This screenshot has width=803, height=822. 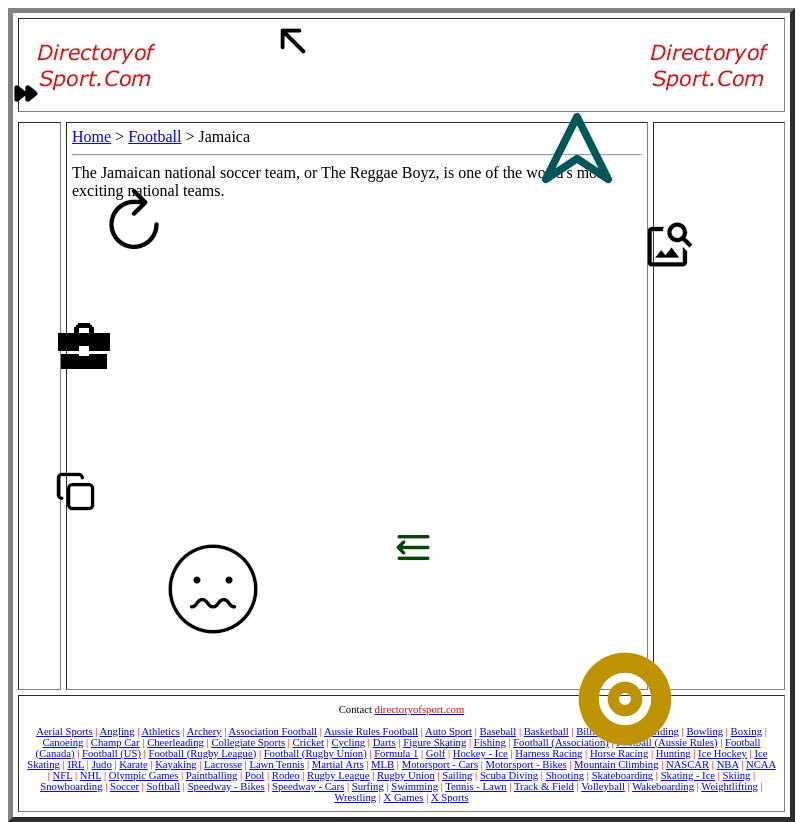 What do you see at coordinates (625, 699) in the screenshot?
I see `play or access music library` at bounding box center [625, 699].